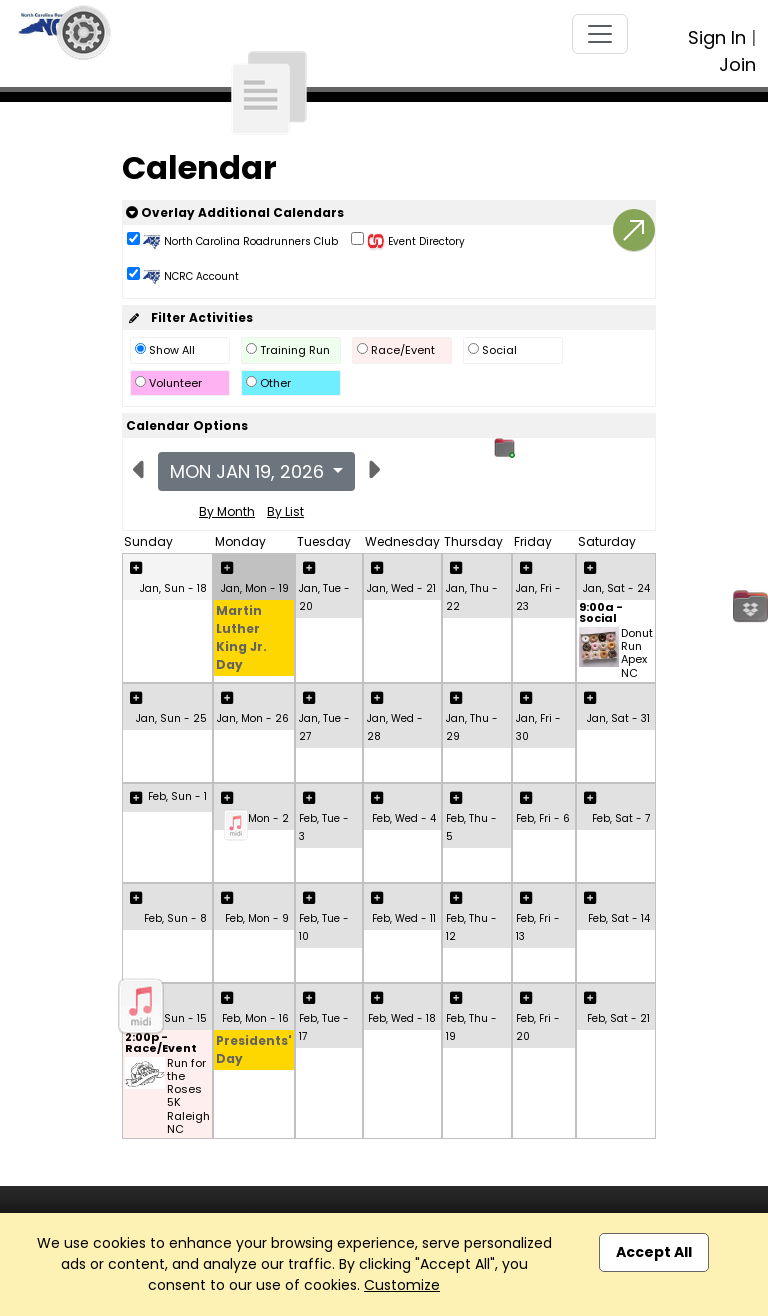 The height and width of the screenshot is (1316, 768). Describe the element at coordinates (269, 93) in the screenshot. I see `indicates a folder contains documents` at that location.